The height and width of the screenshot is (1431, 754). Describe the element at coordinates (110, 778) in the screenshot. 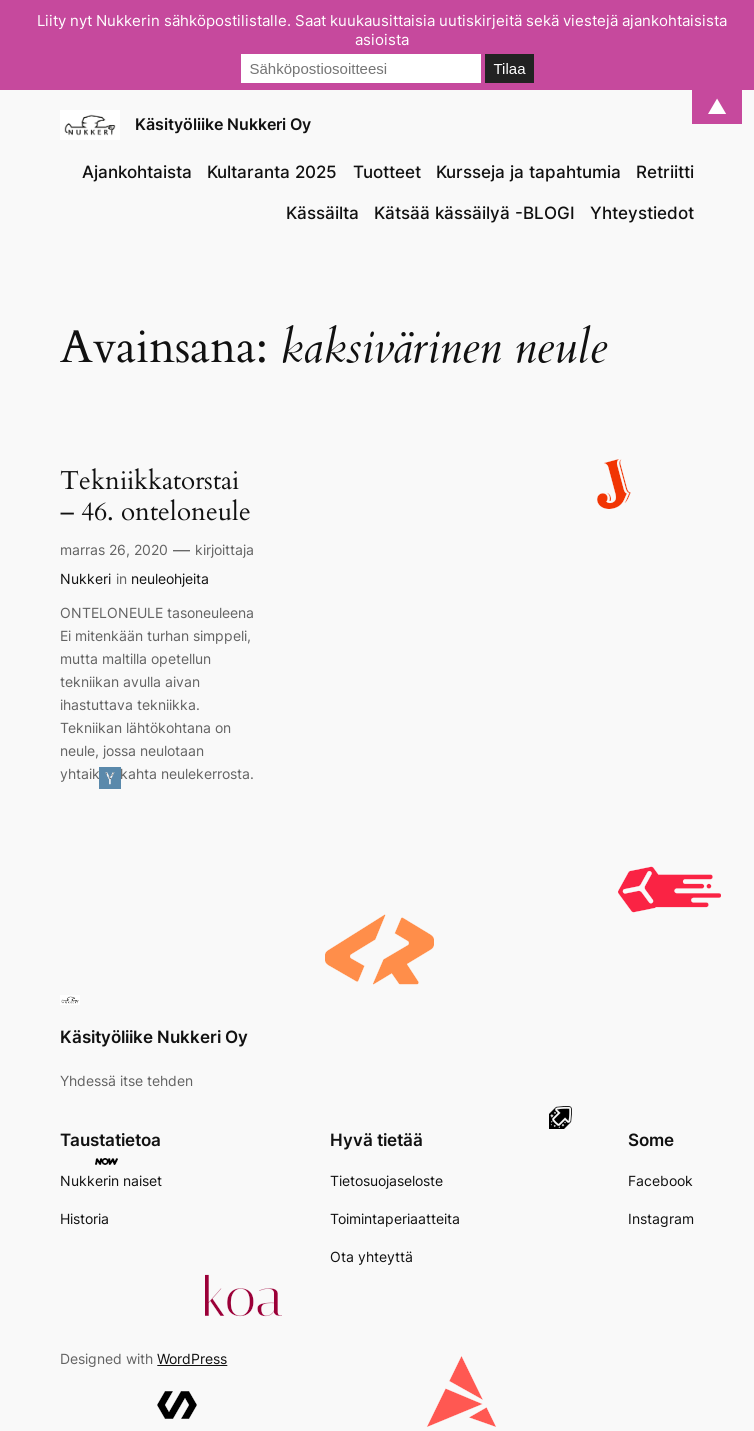

I see `visit Y Combinator website` at that location.